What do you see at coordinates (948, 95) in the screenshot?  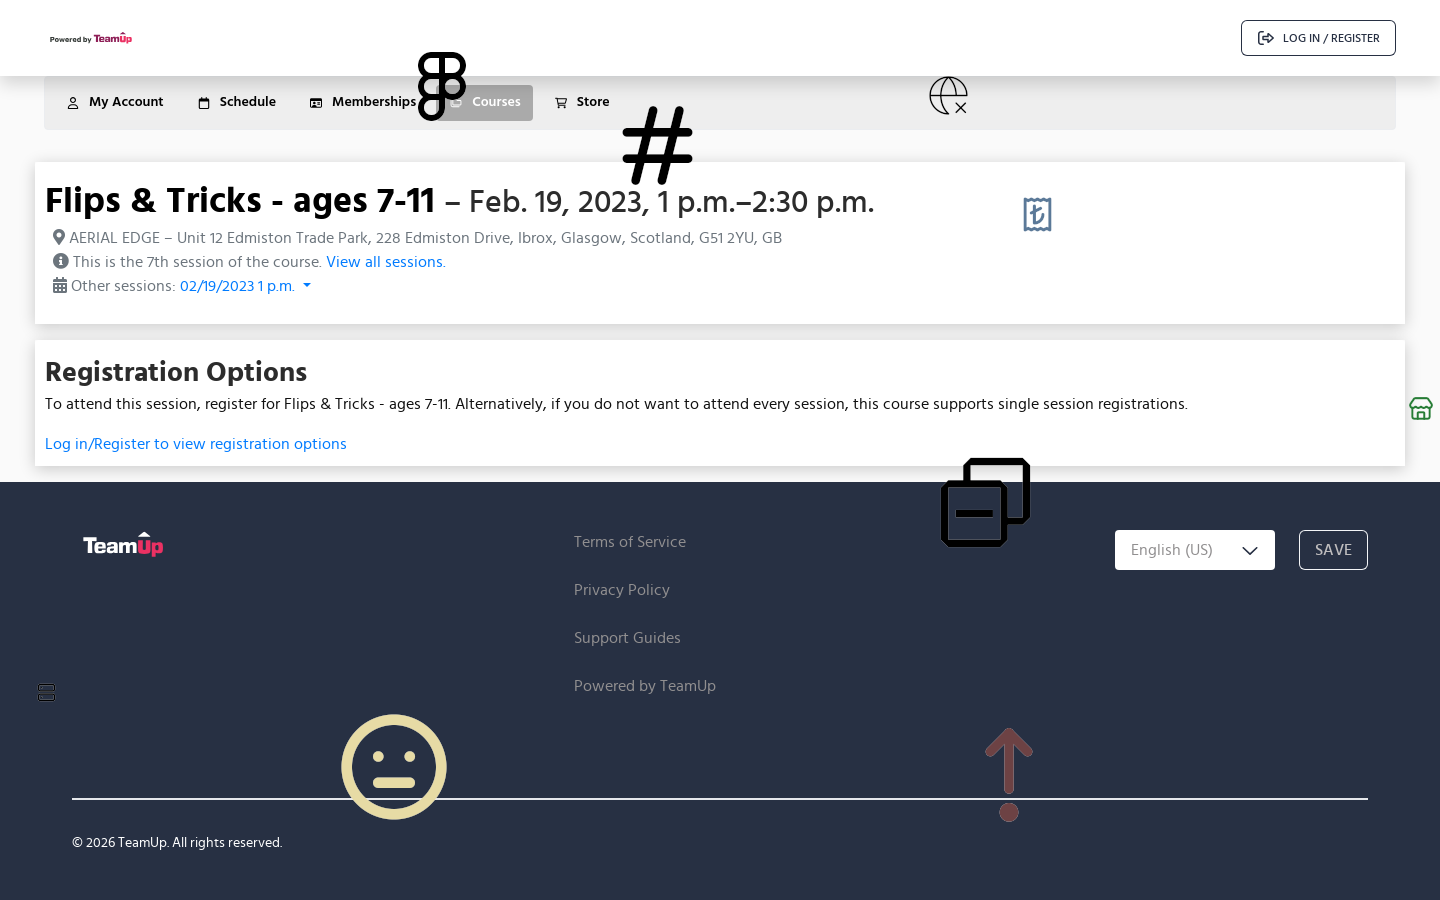 I see `no internet connection` at bounding box center [948, 95].